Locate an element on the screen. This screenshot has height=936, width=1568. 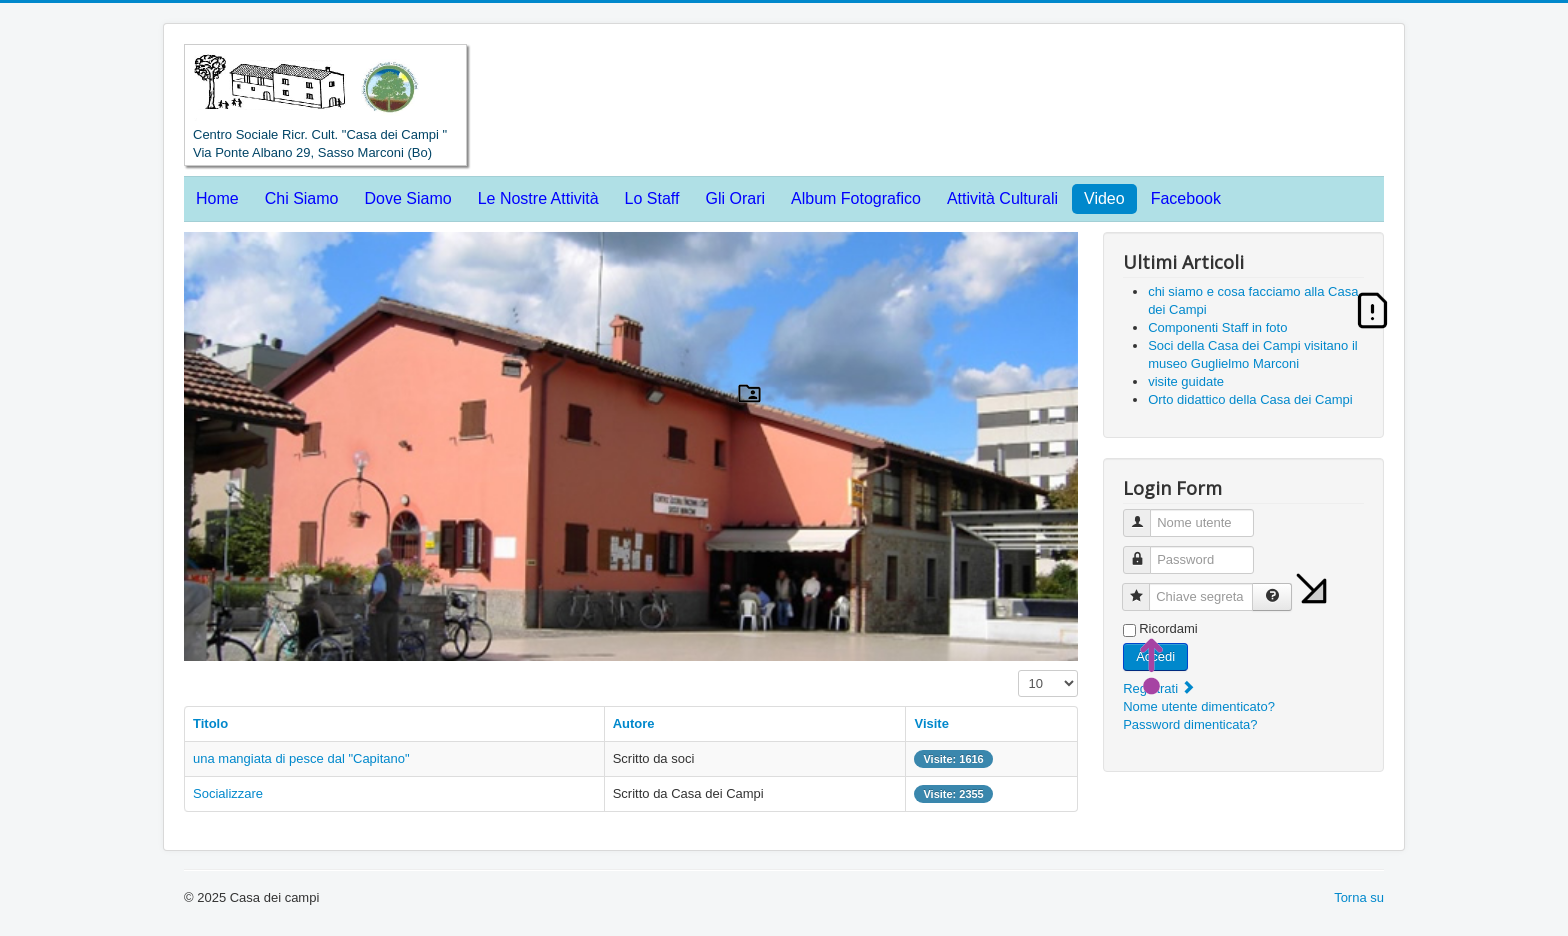
move item up in a list is located at coordinates (1151, 666).